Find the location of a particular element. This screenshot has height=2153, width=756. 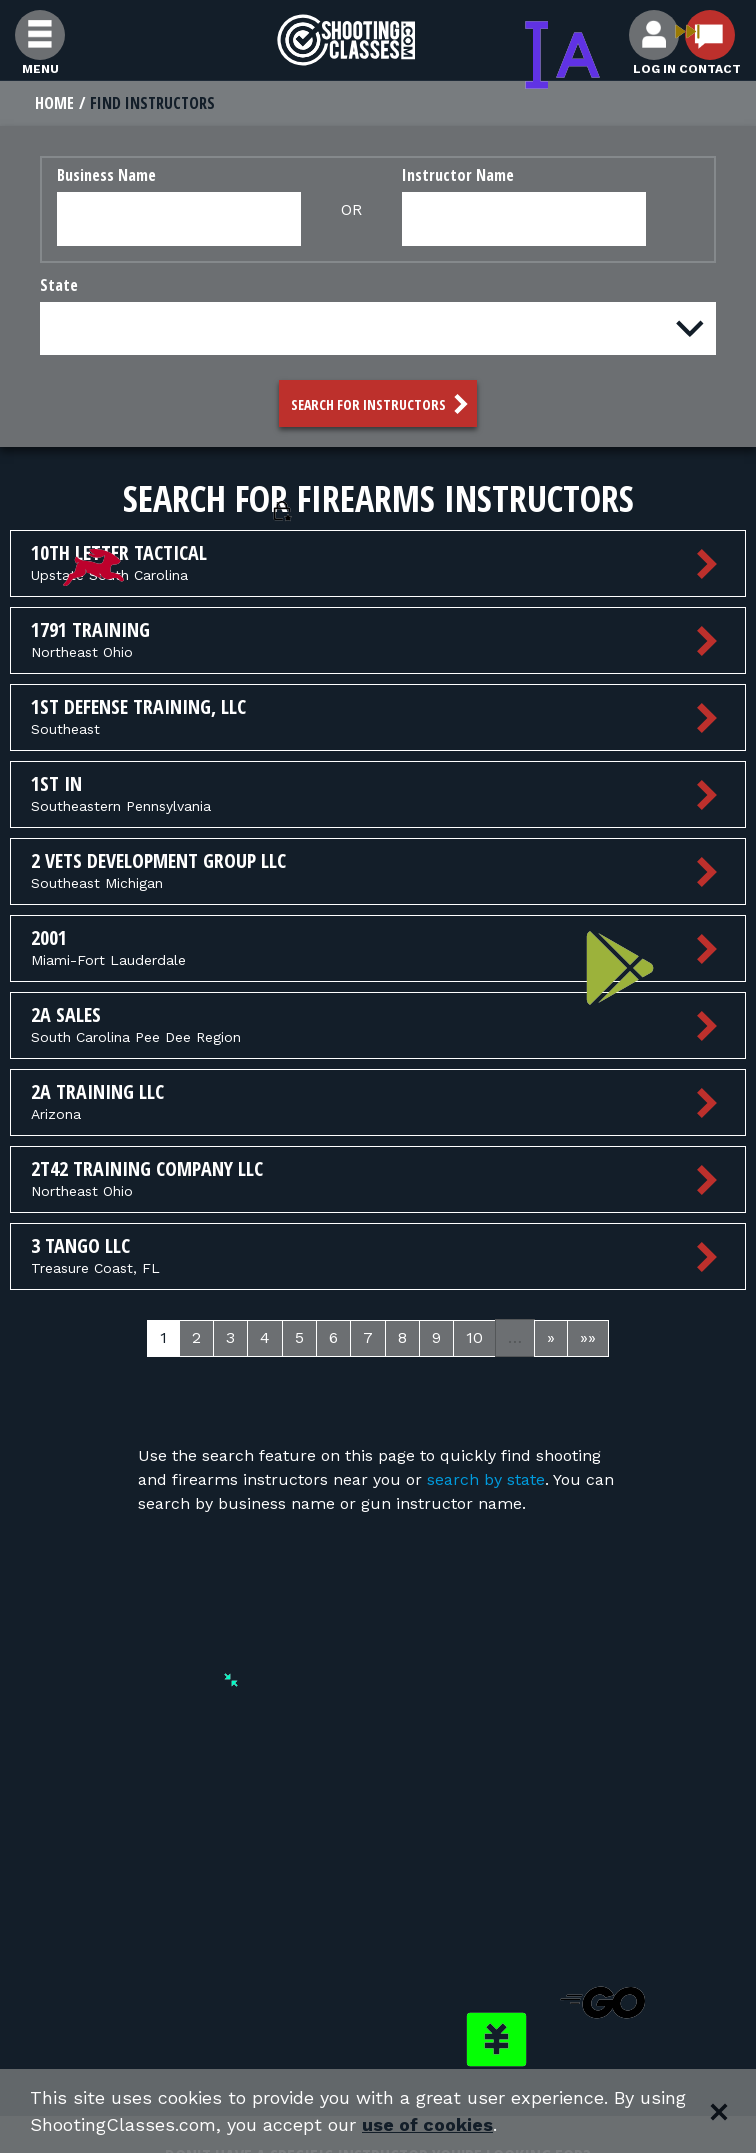

collapse or minimize an expanded view is located at coordinates (231, 1680).